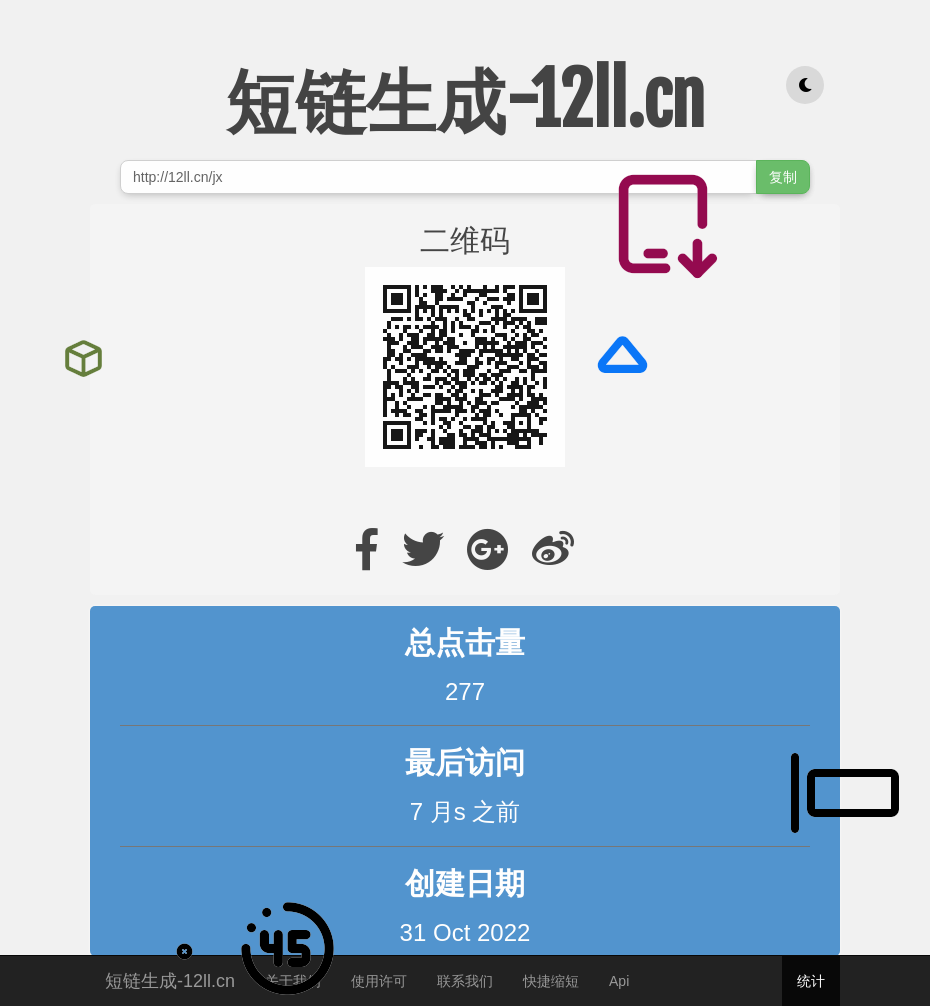  I want to click on close or dismiss a dialog, so click(184, 951).